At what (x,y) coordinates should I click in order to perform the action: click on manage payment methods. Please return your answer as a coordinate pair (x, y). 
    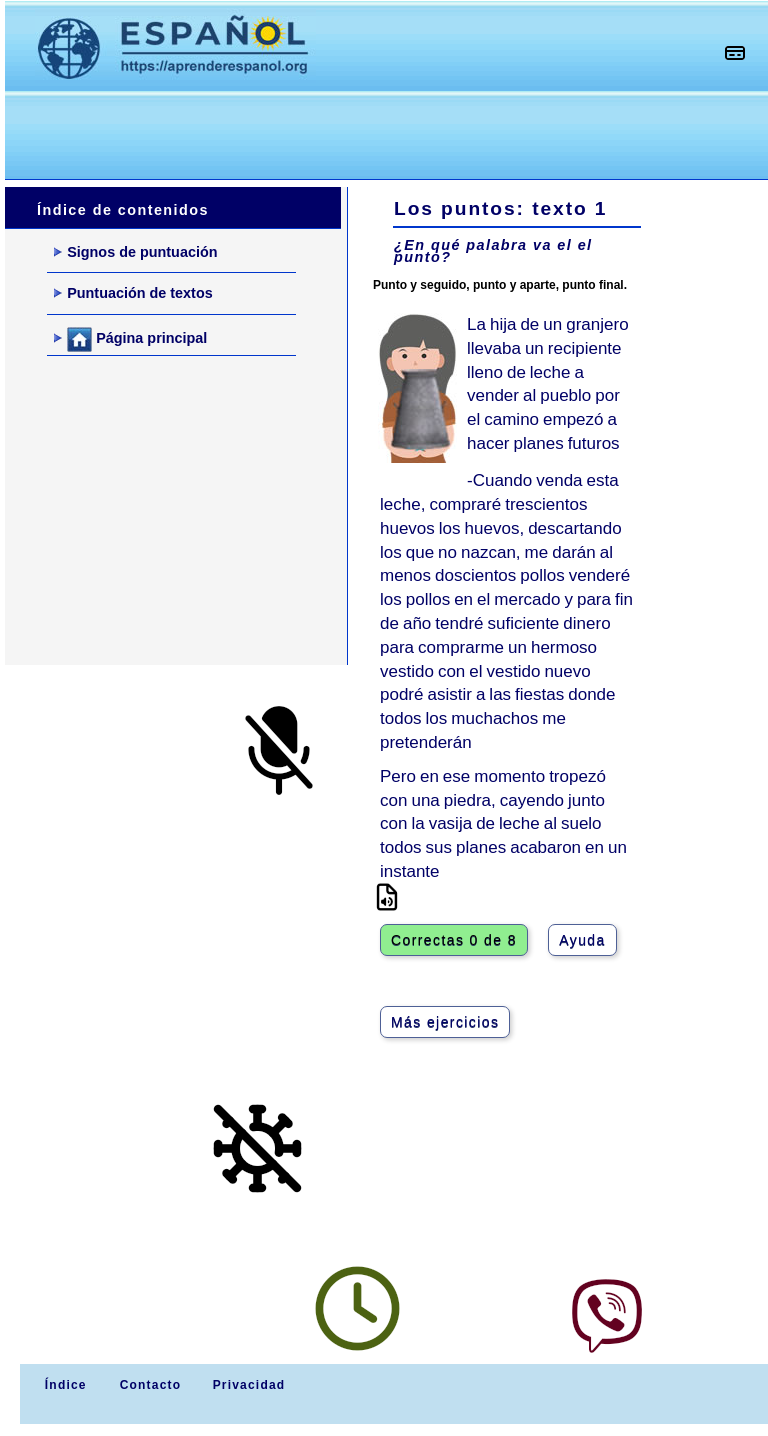
    Looking at the image, I should click on (735, 53).